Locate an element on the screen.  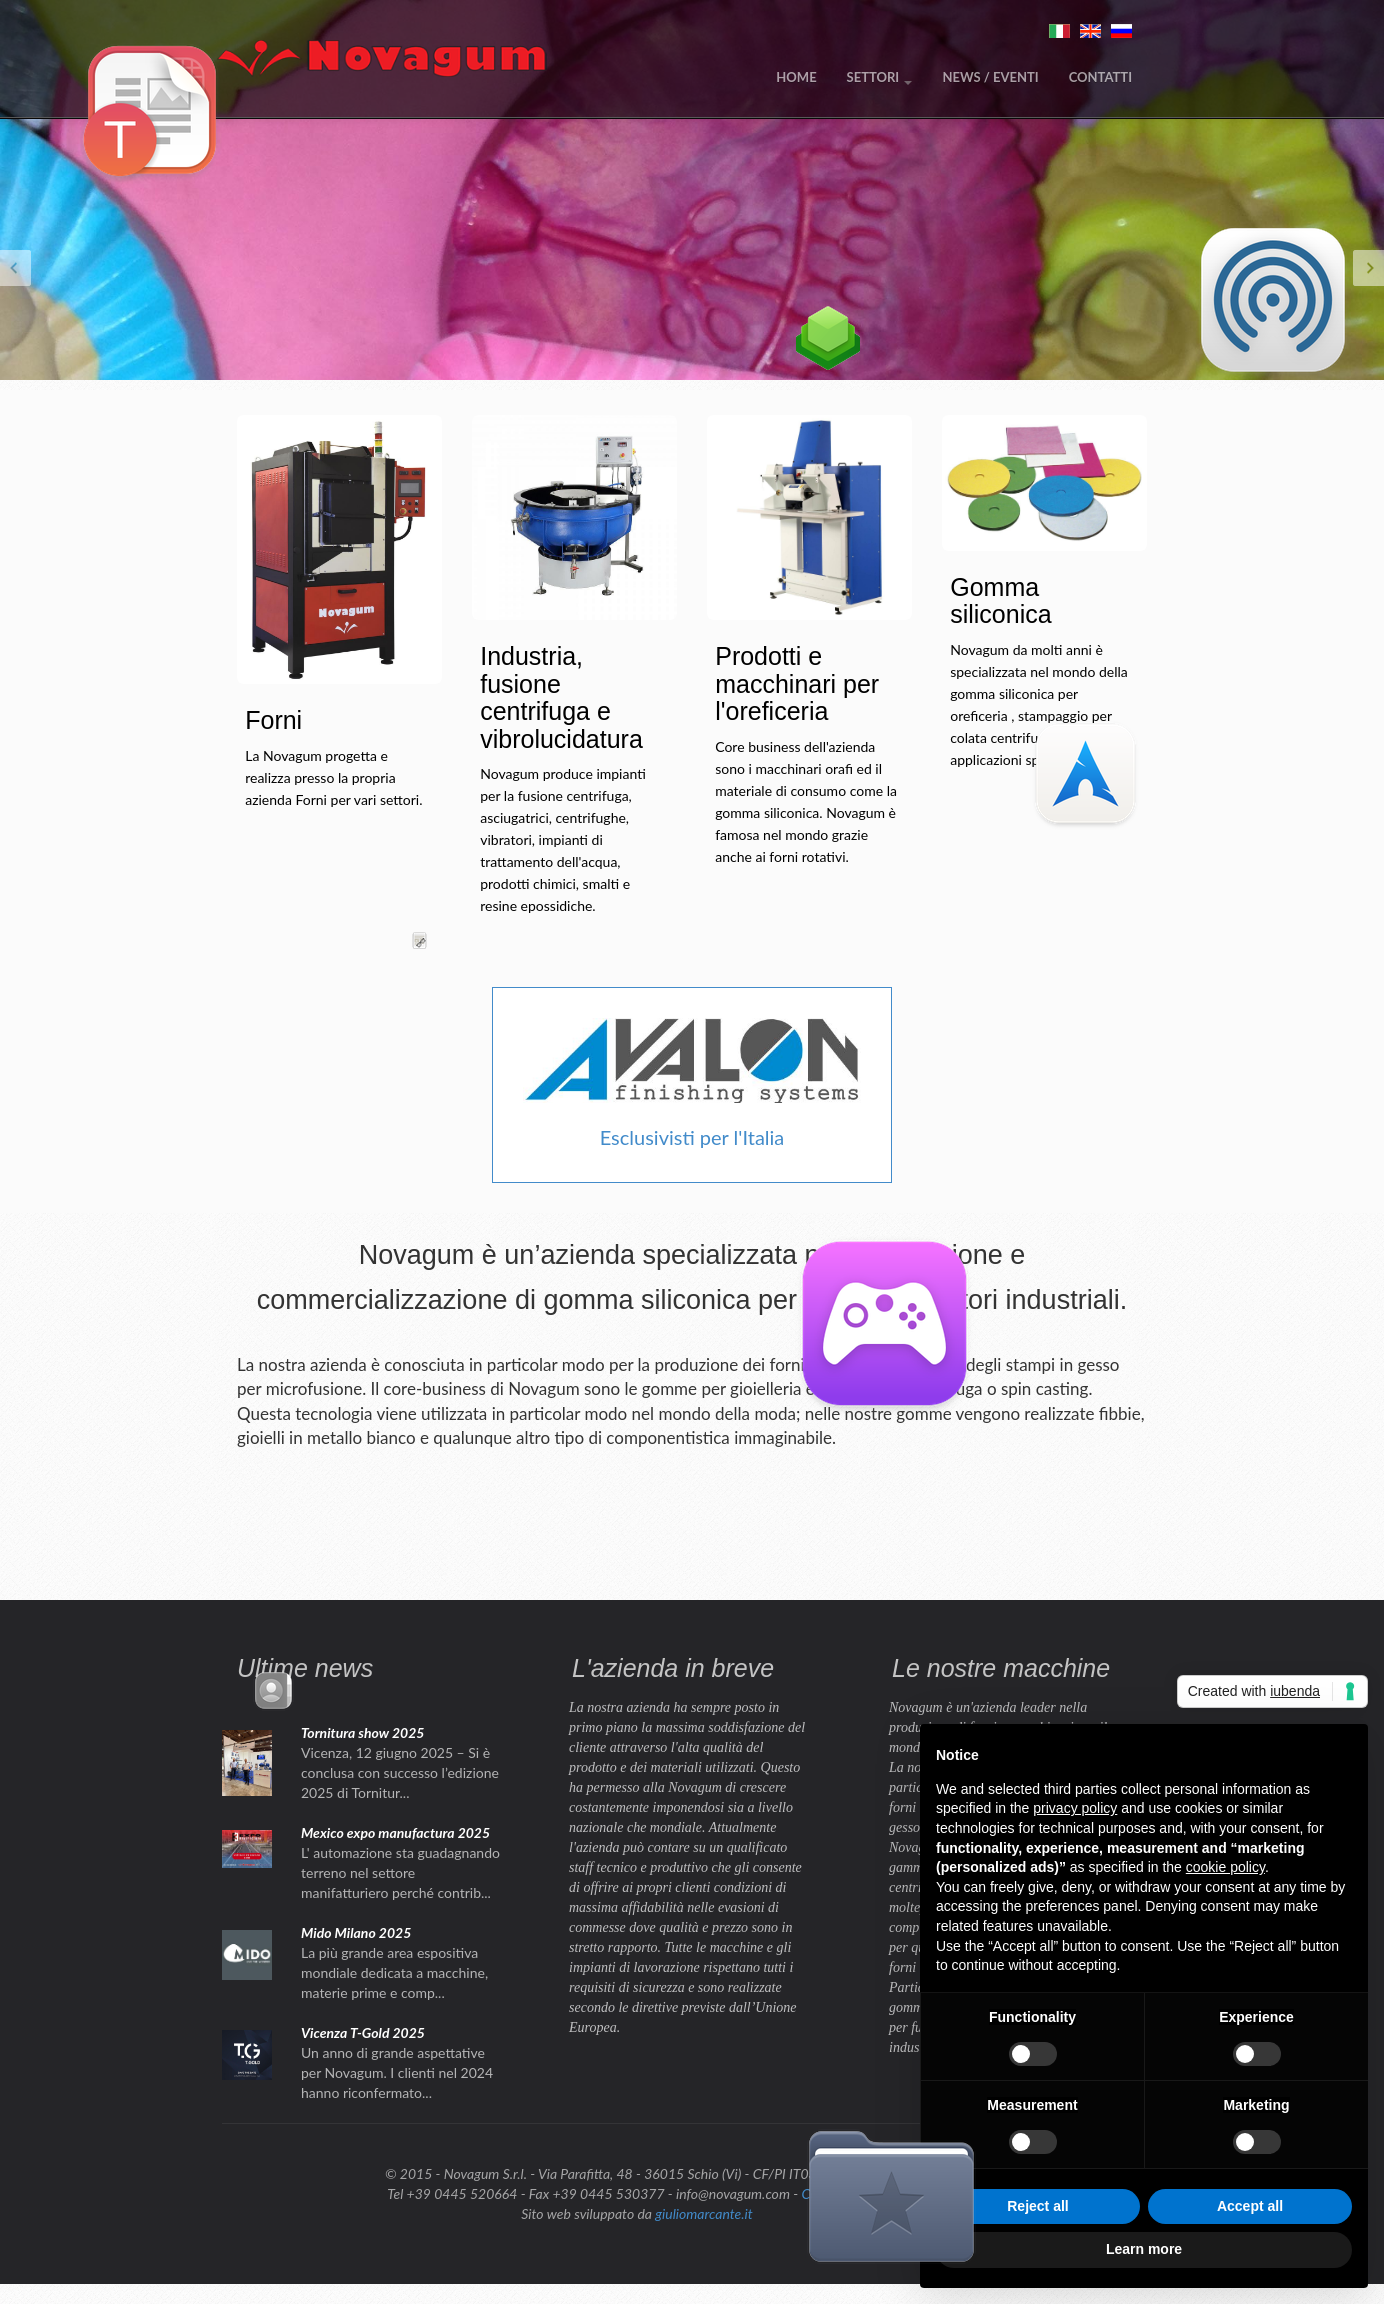
open FreeOffice TextMaker word processor is located at coordinates (152, 110).